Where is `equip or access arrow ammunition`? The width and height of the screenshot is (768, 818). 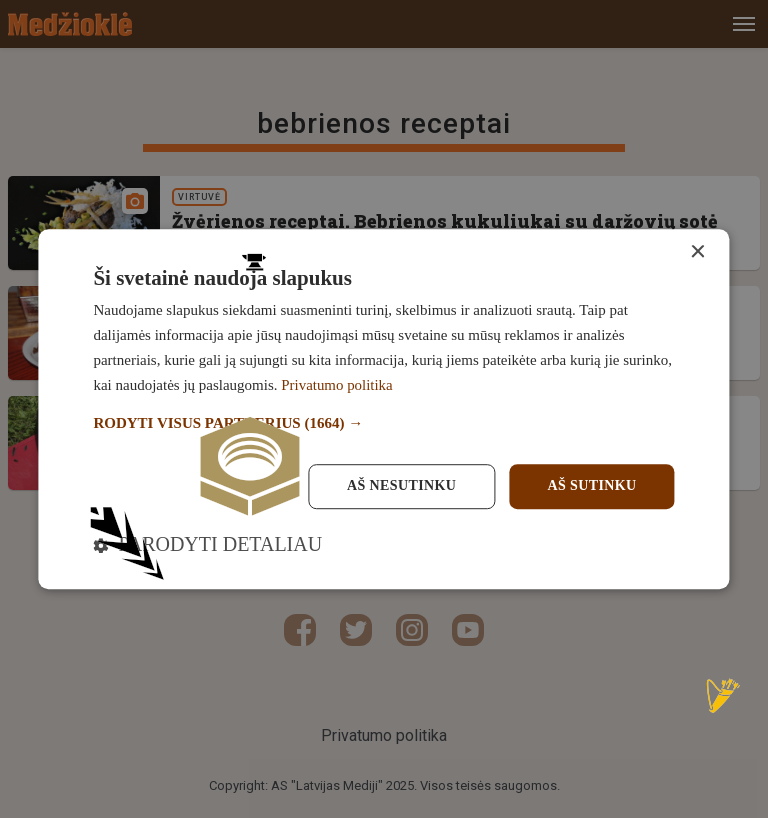
equip or access arrow ammunition is located at coordinates (723, 695).